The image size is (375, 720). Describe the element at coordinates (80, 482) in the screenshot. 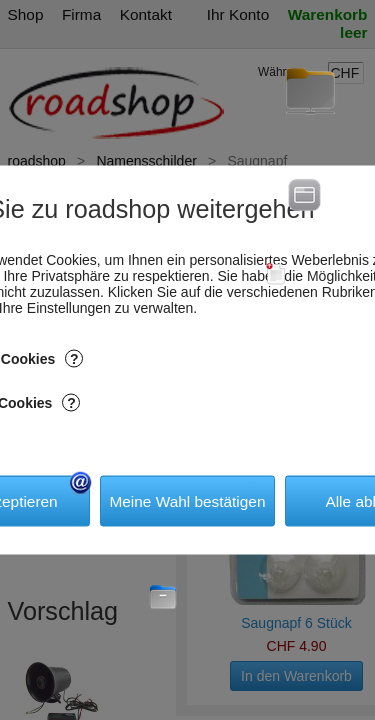

I see `access email account settings` at that location.